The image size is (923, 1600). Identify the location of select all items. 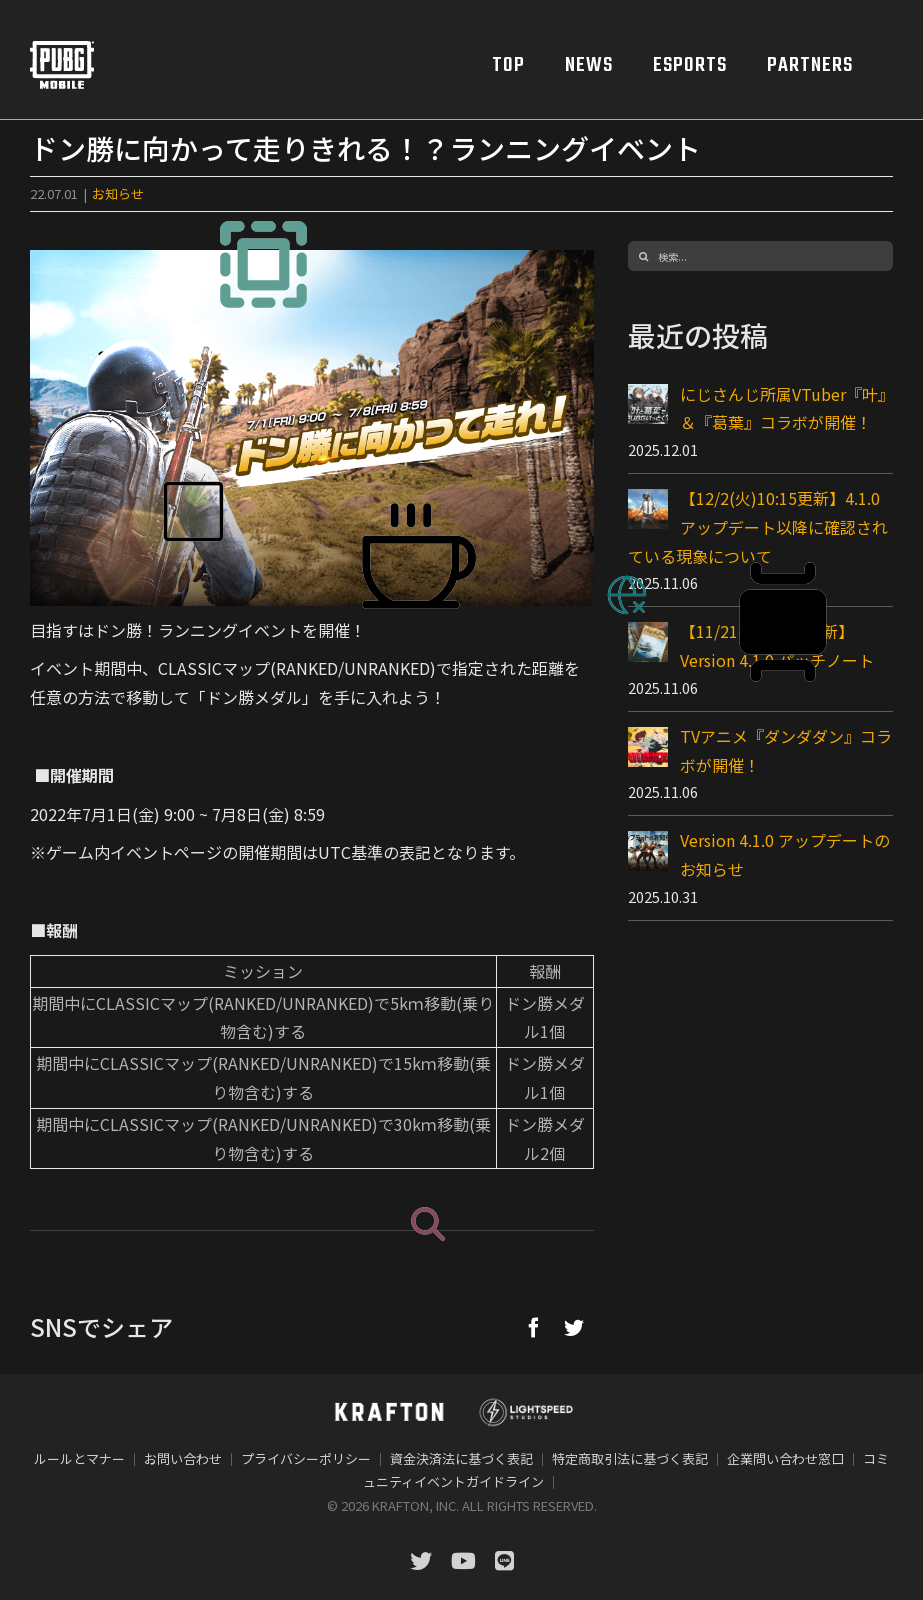
(263, 264).